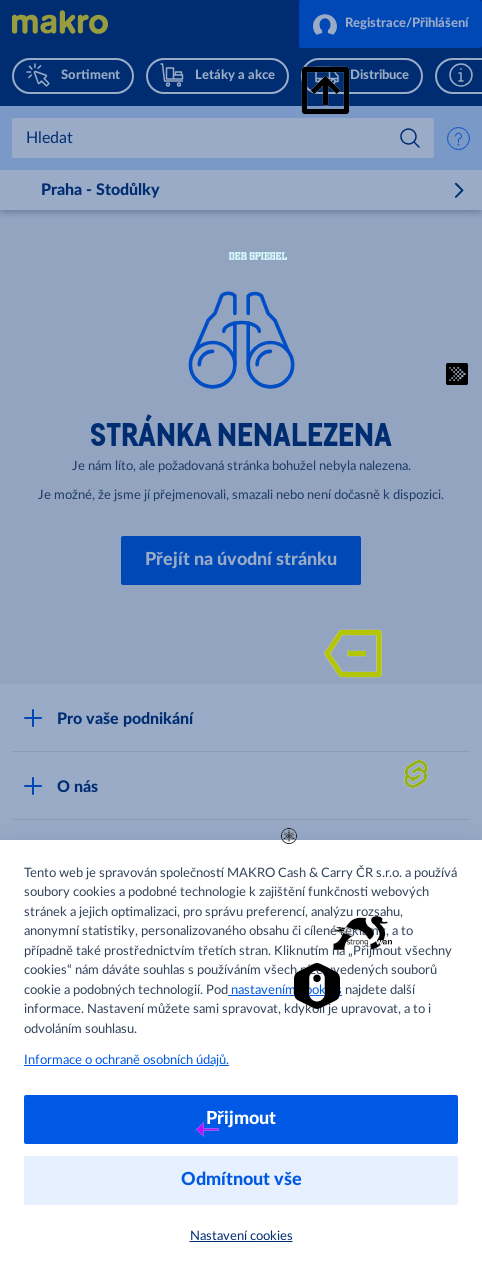  I want to click on delete previous character or input, so click(355, 653).